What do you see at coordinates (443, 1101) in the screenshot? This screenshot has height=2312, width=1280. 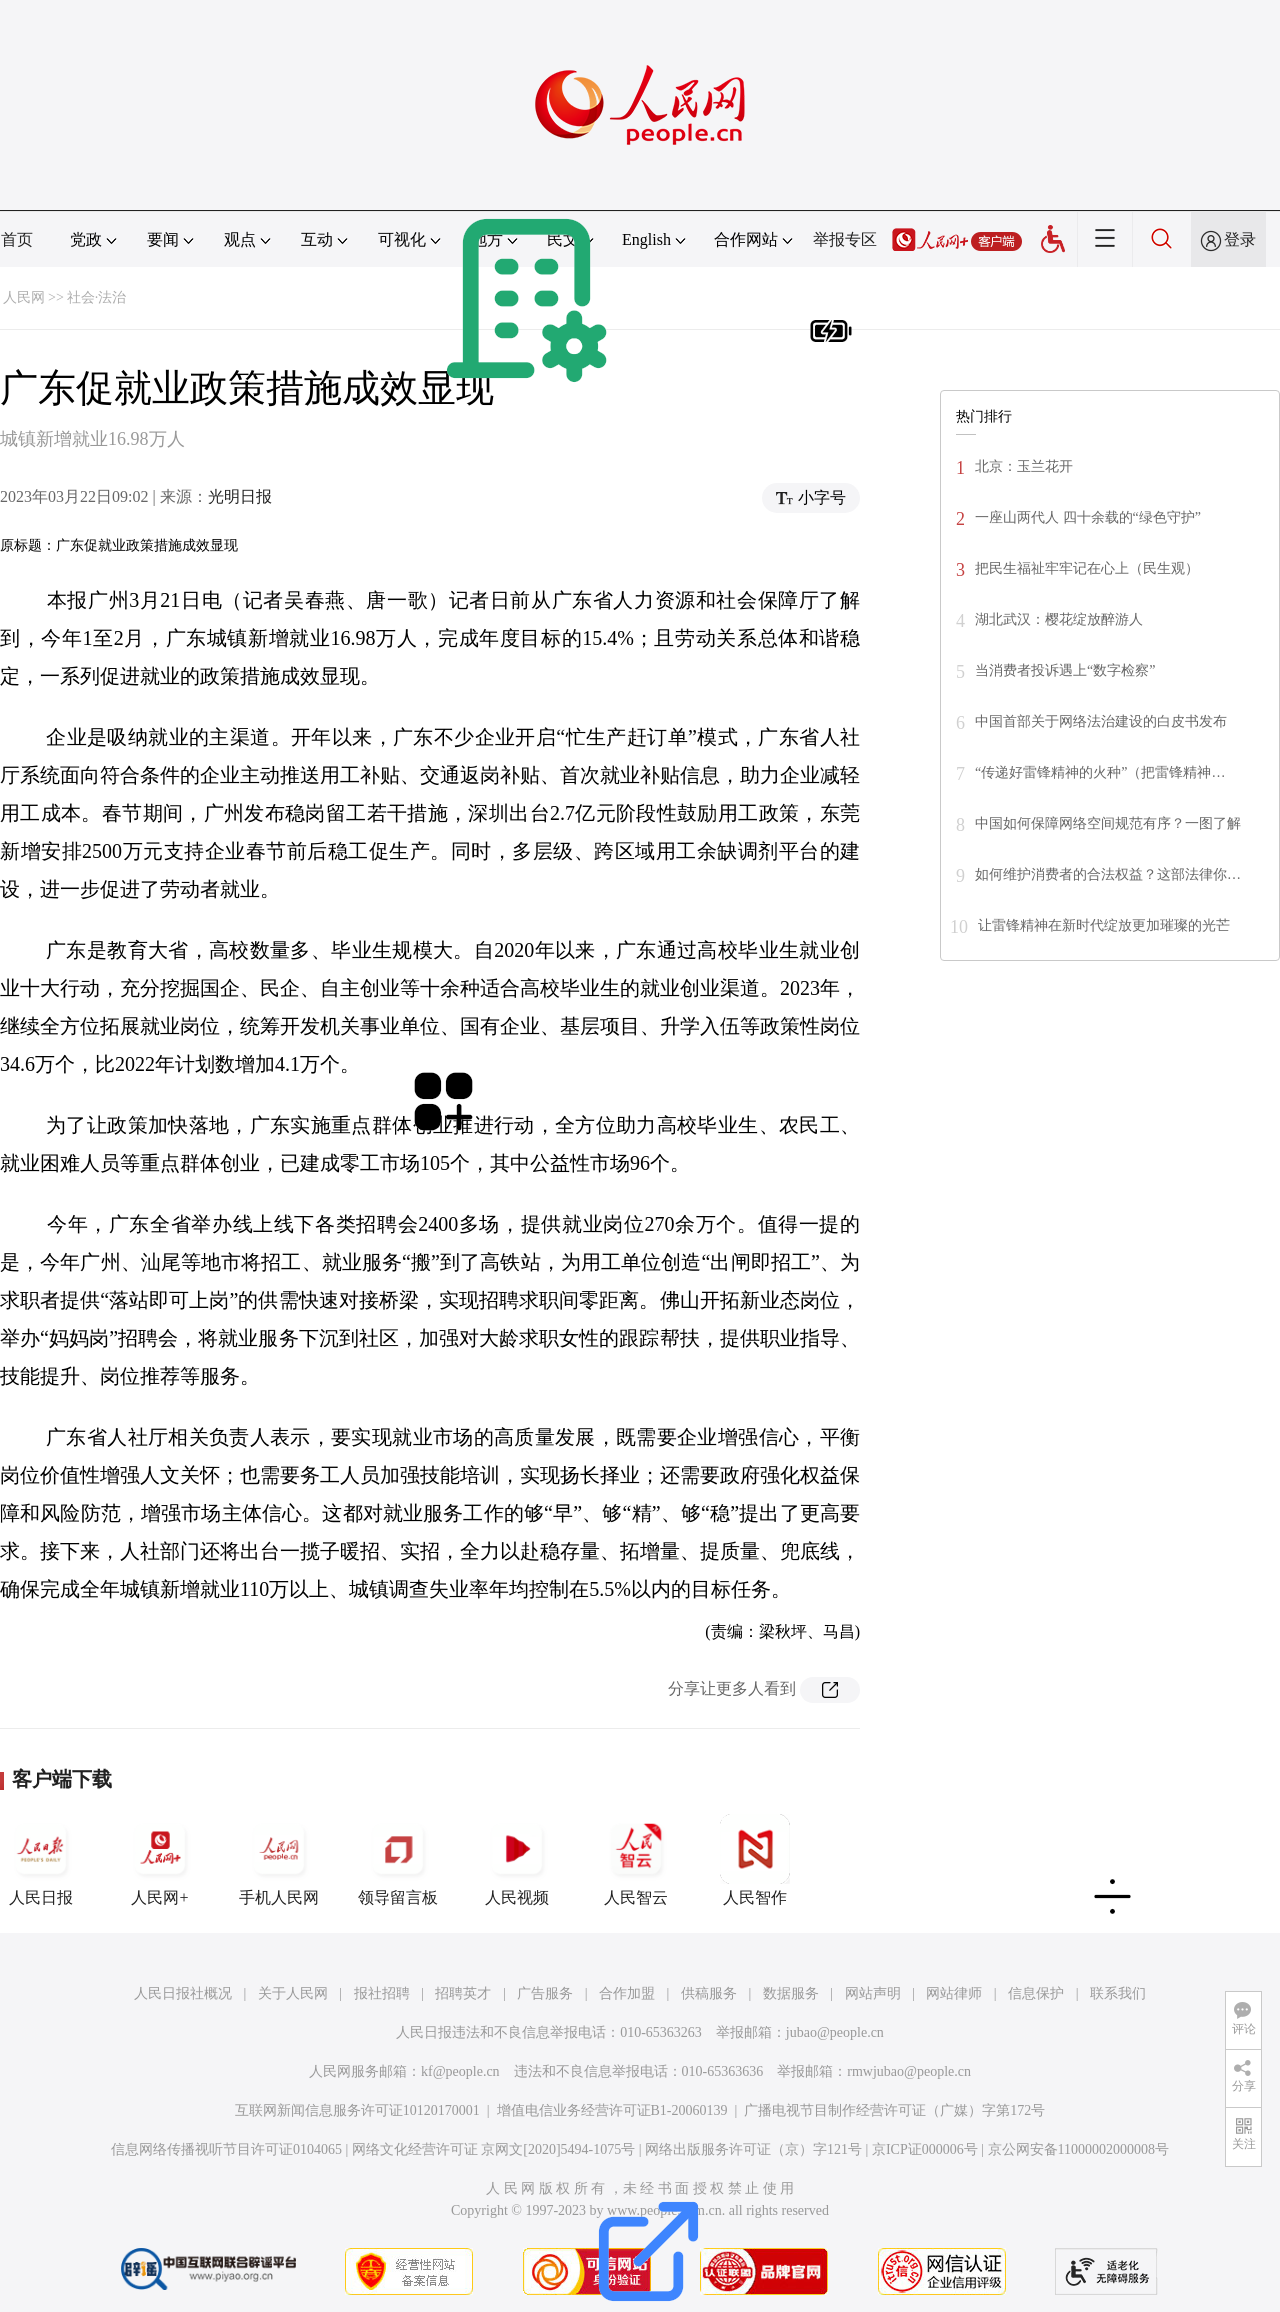 I see `add a new widget or module` at bounding box center [443, 1101].